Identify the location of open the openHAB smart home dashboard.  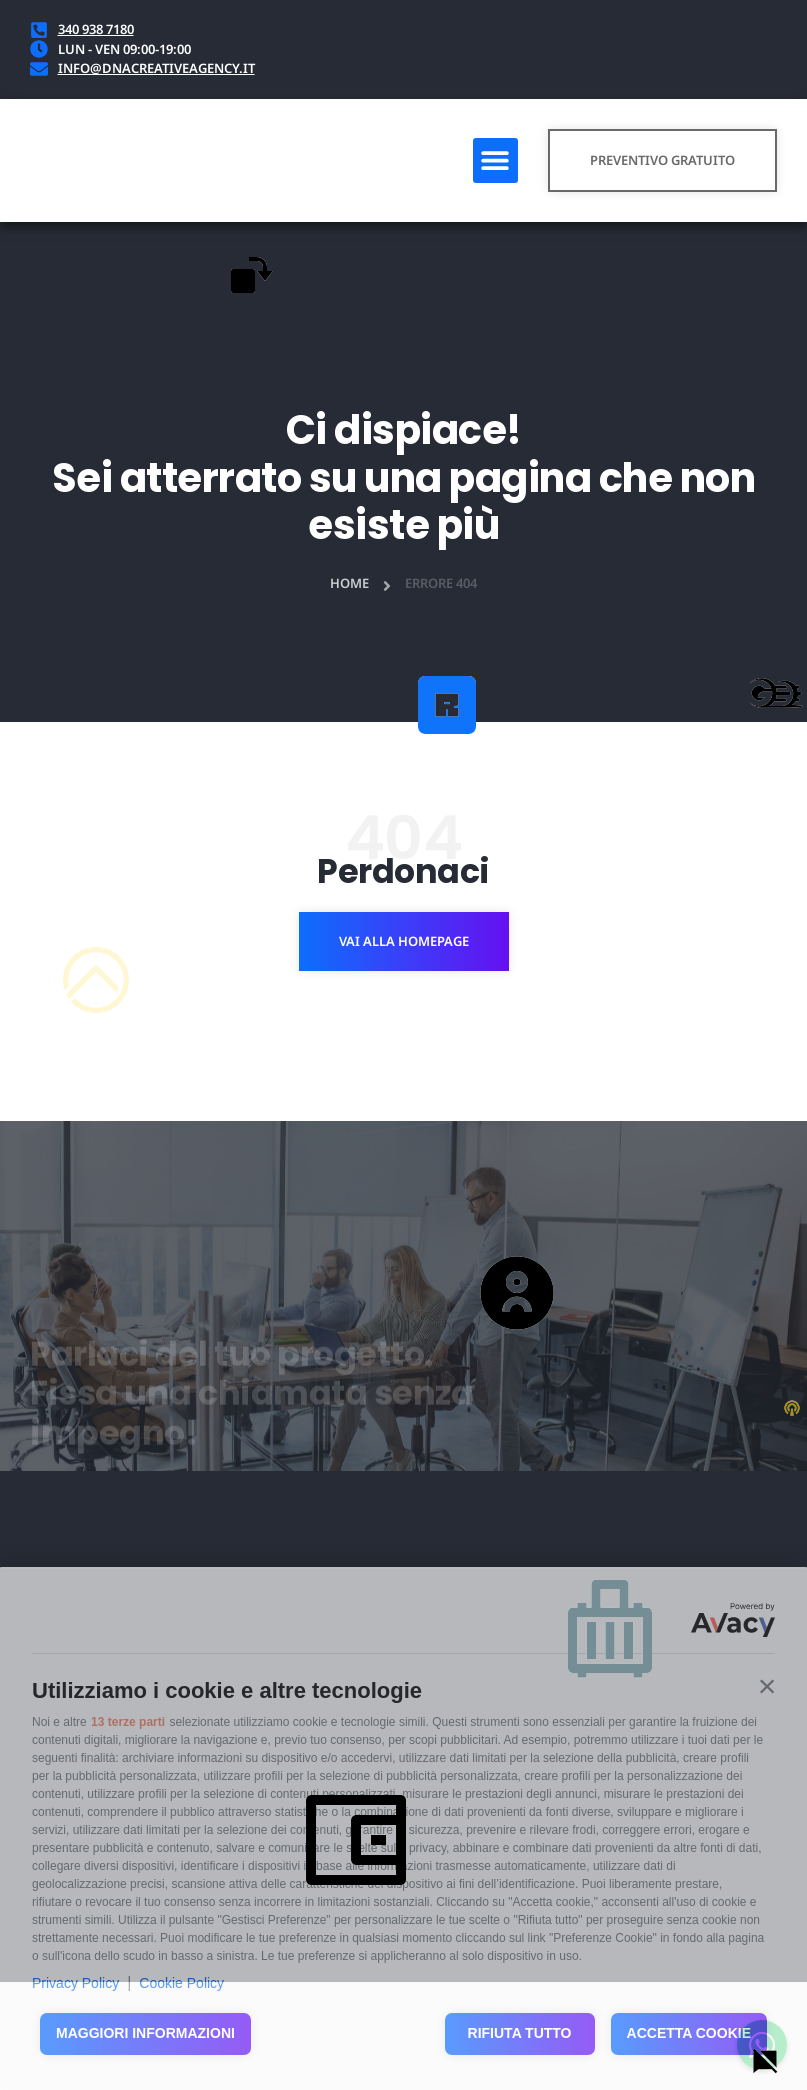
(96, 980).